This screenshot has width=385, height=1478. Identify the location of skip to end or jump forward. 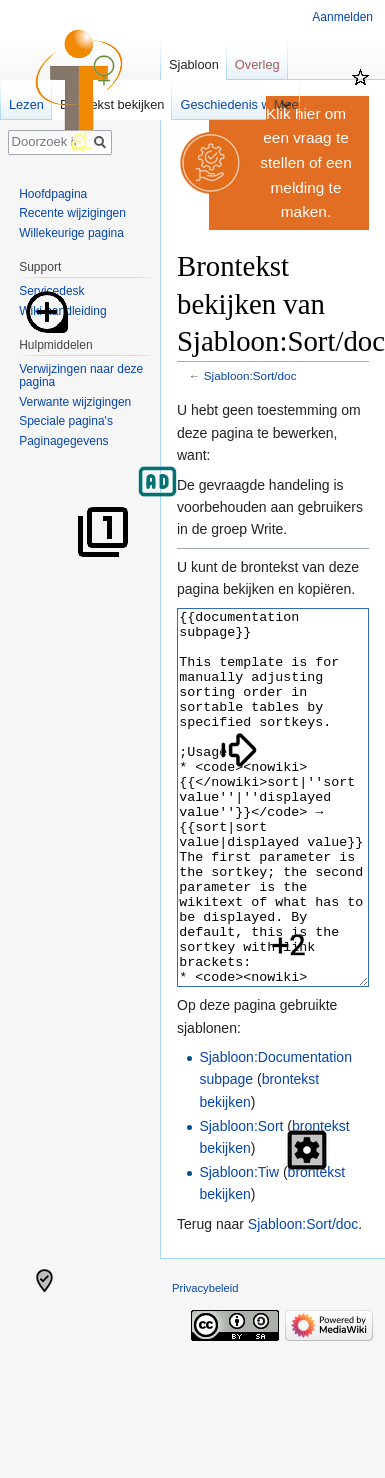
(238, 750).